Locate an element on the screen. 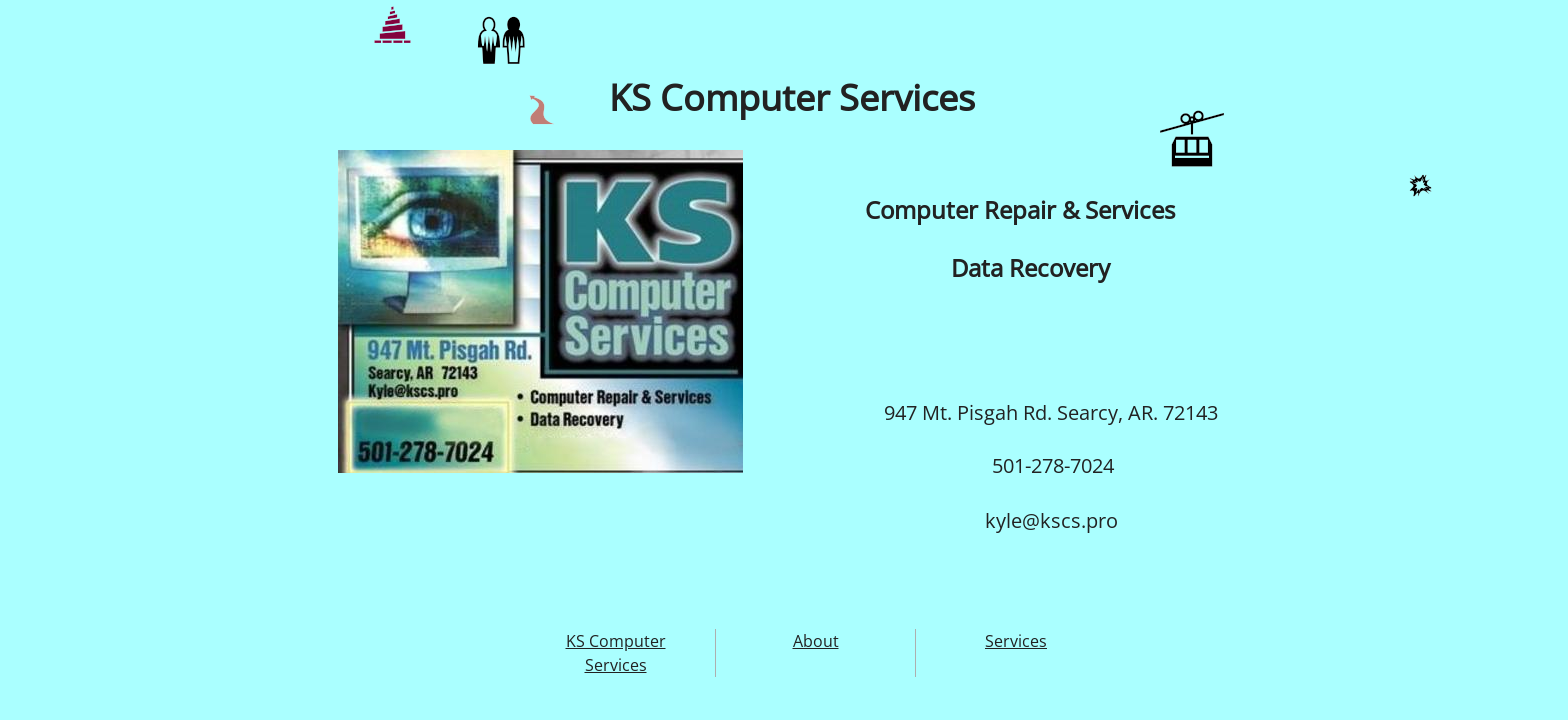 The image size is (1568, 720). view mosque or islamic religious site is located at coordinates (392, 23).